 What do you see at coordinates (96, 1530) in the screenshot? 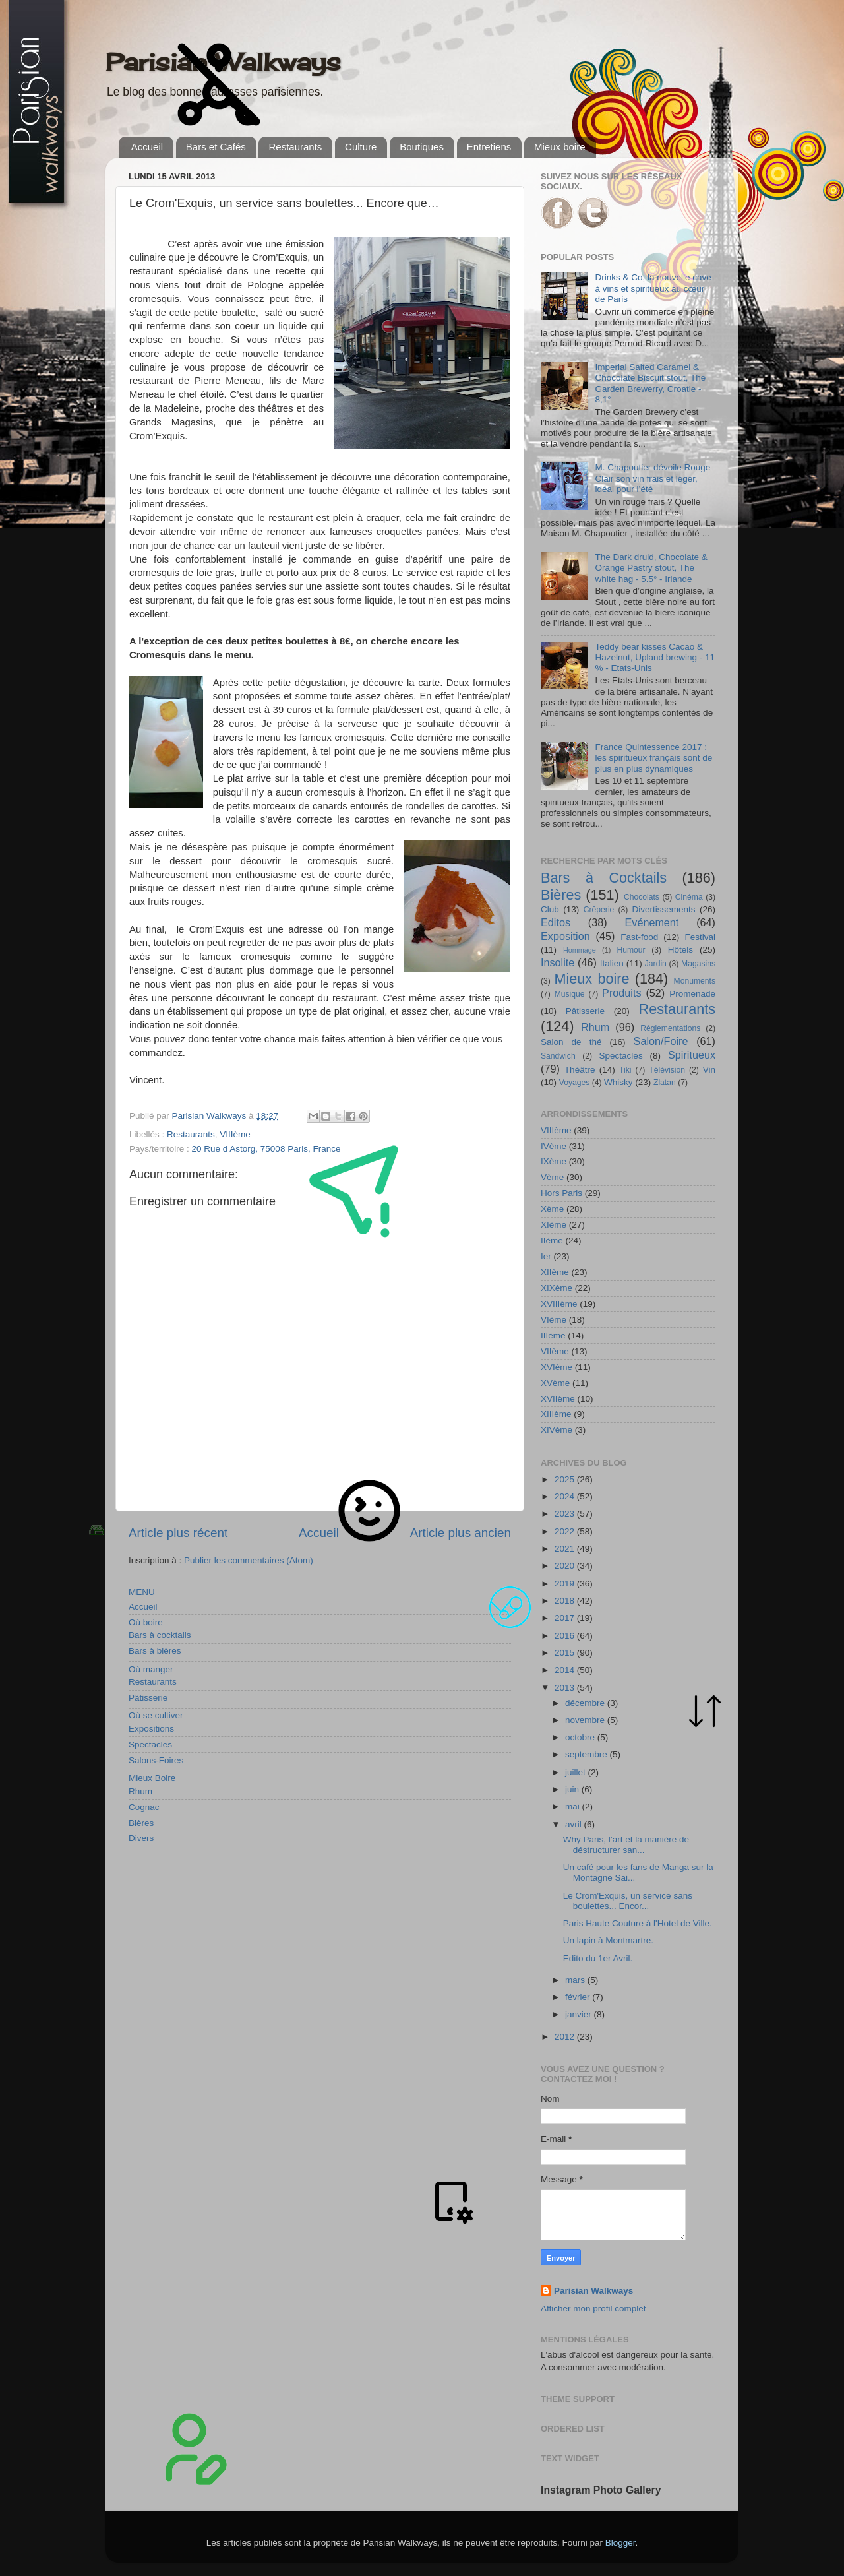
I see `view solar panel system status` at bounding box center [96, 1530].